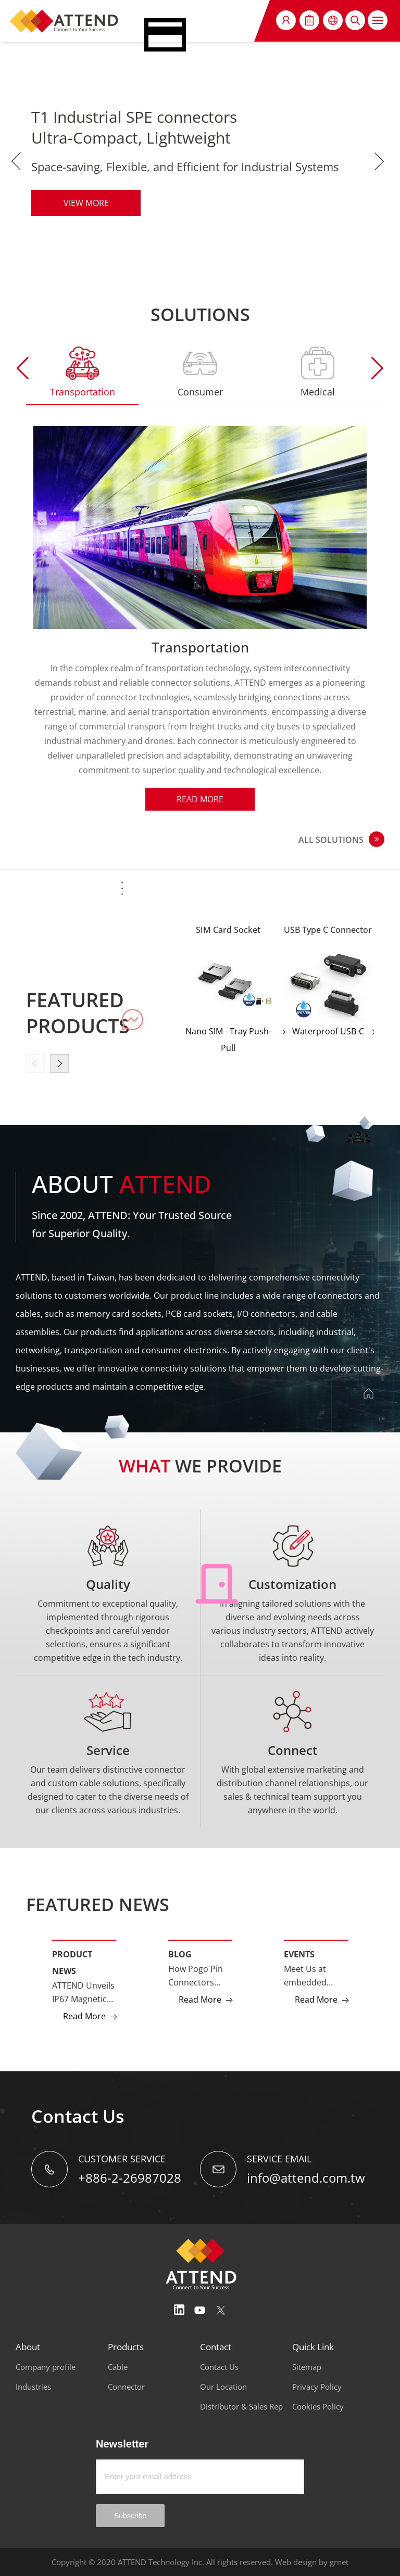 The height and width of the screenshot is (2576, 400). What do you see at coordinates (132, 1019) in the screenshot?
I see `open Facebook Messenger` at bounding box center [132, 1019].